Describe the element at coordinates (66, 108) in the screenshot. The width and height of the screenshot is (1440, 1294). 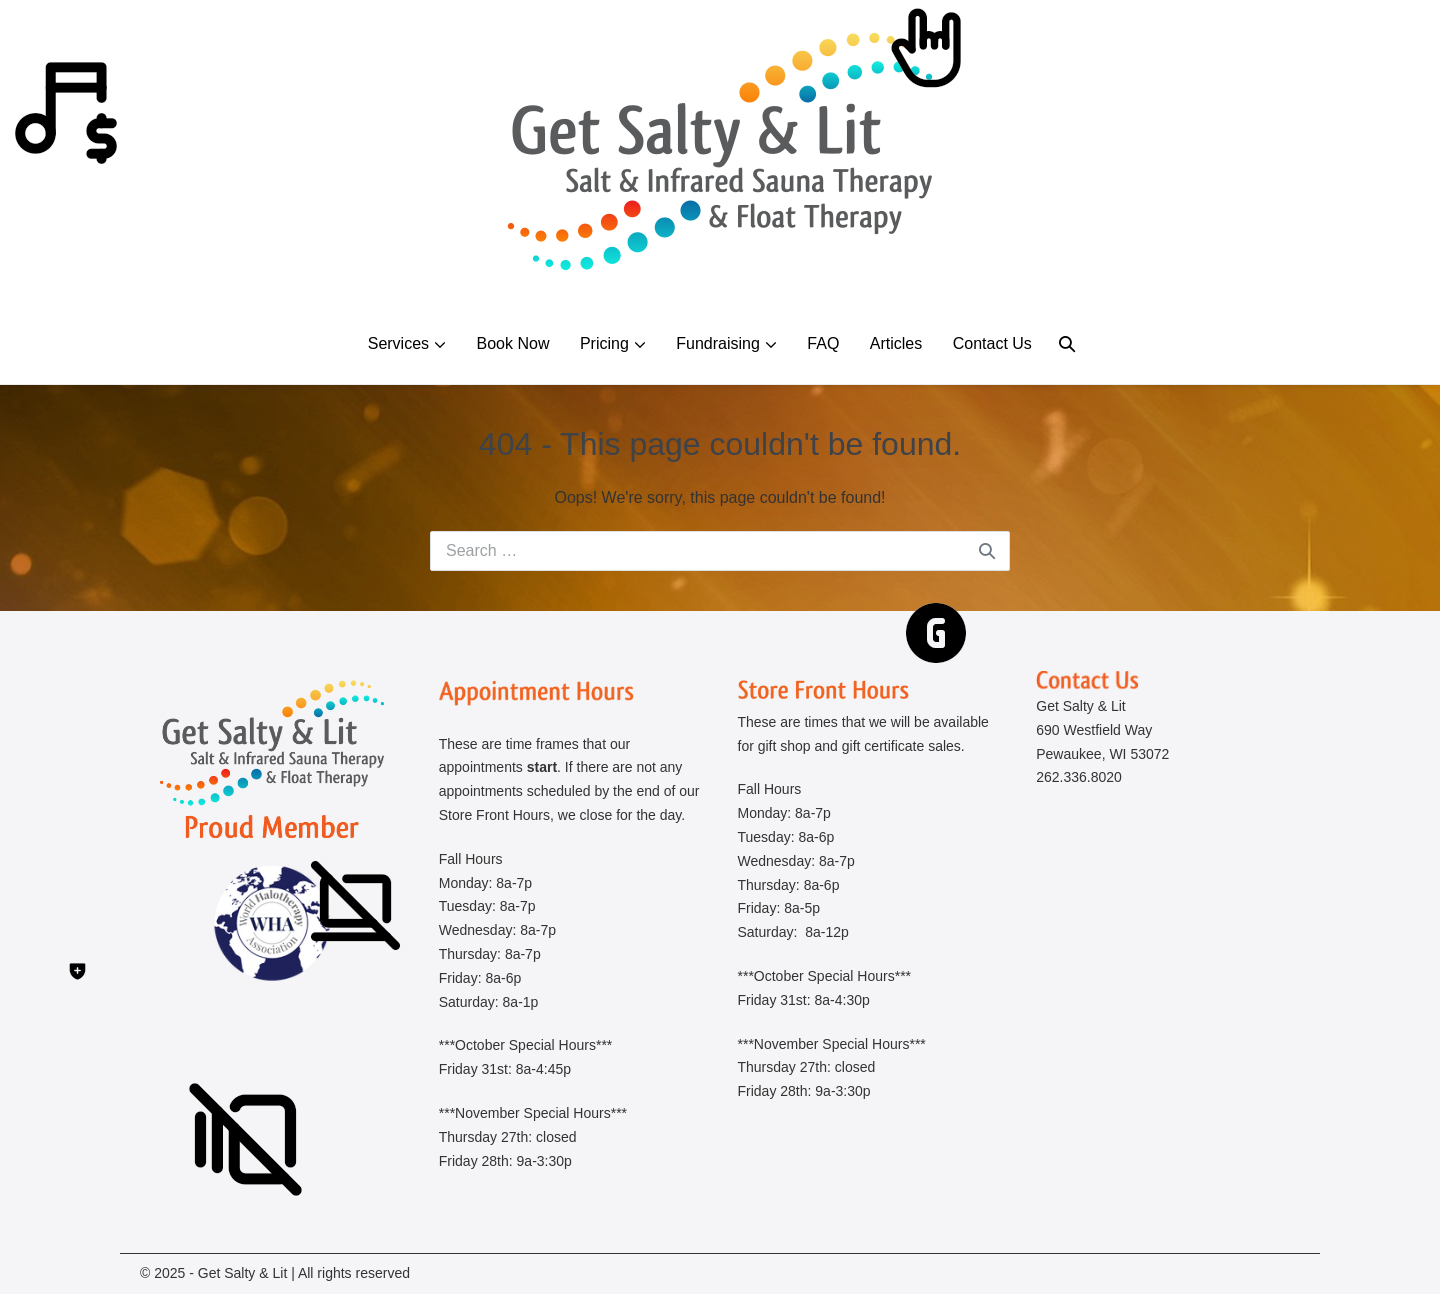
I see `purchase or buy music` at that location.